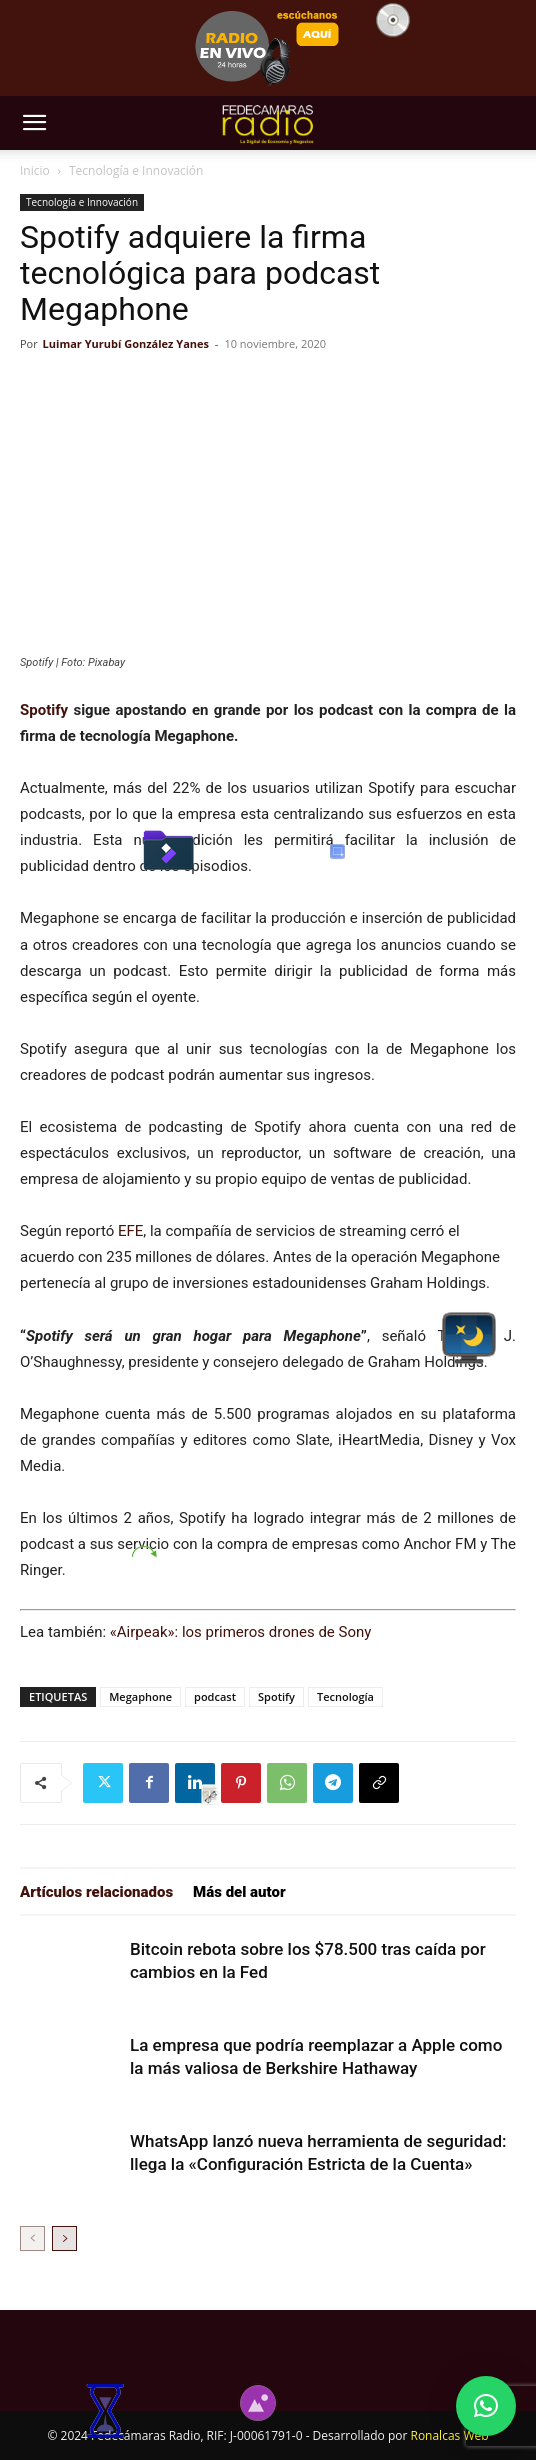 This screenshot has width=536, height=2460. Describe the element at coordinates (209, 1794) in the screenshot. I see `open the documents app` at that location.